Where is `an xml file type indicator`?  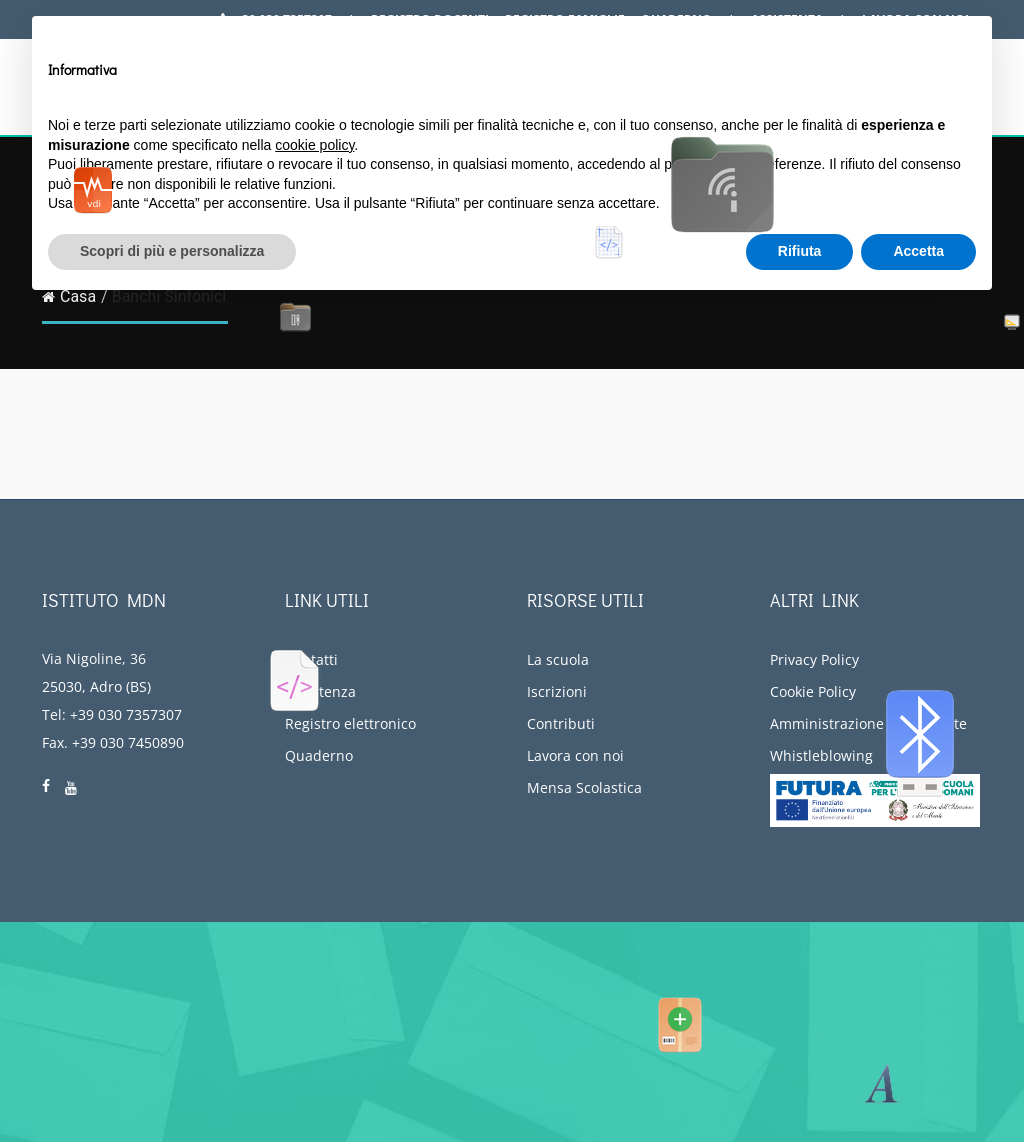 an xml file type indicator is located at coordinates (294, 680).